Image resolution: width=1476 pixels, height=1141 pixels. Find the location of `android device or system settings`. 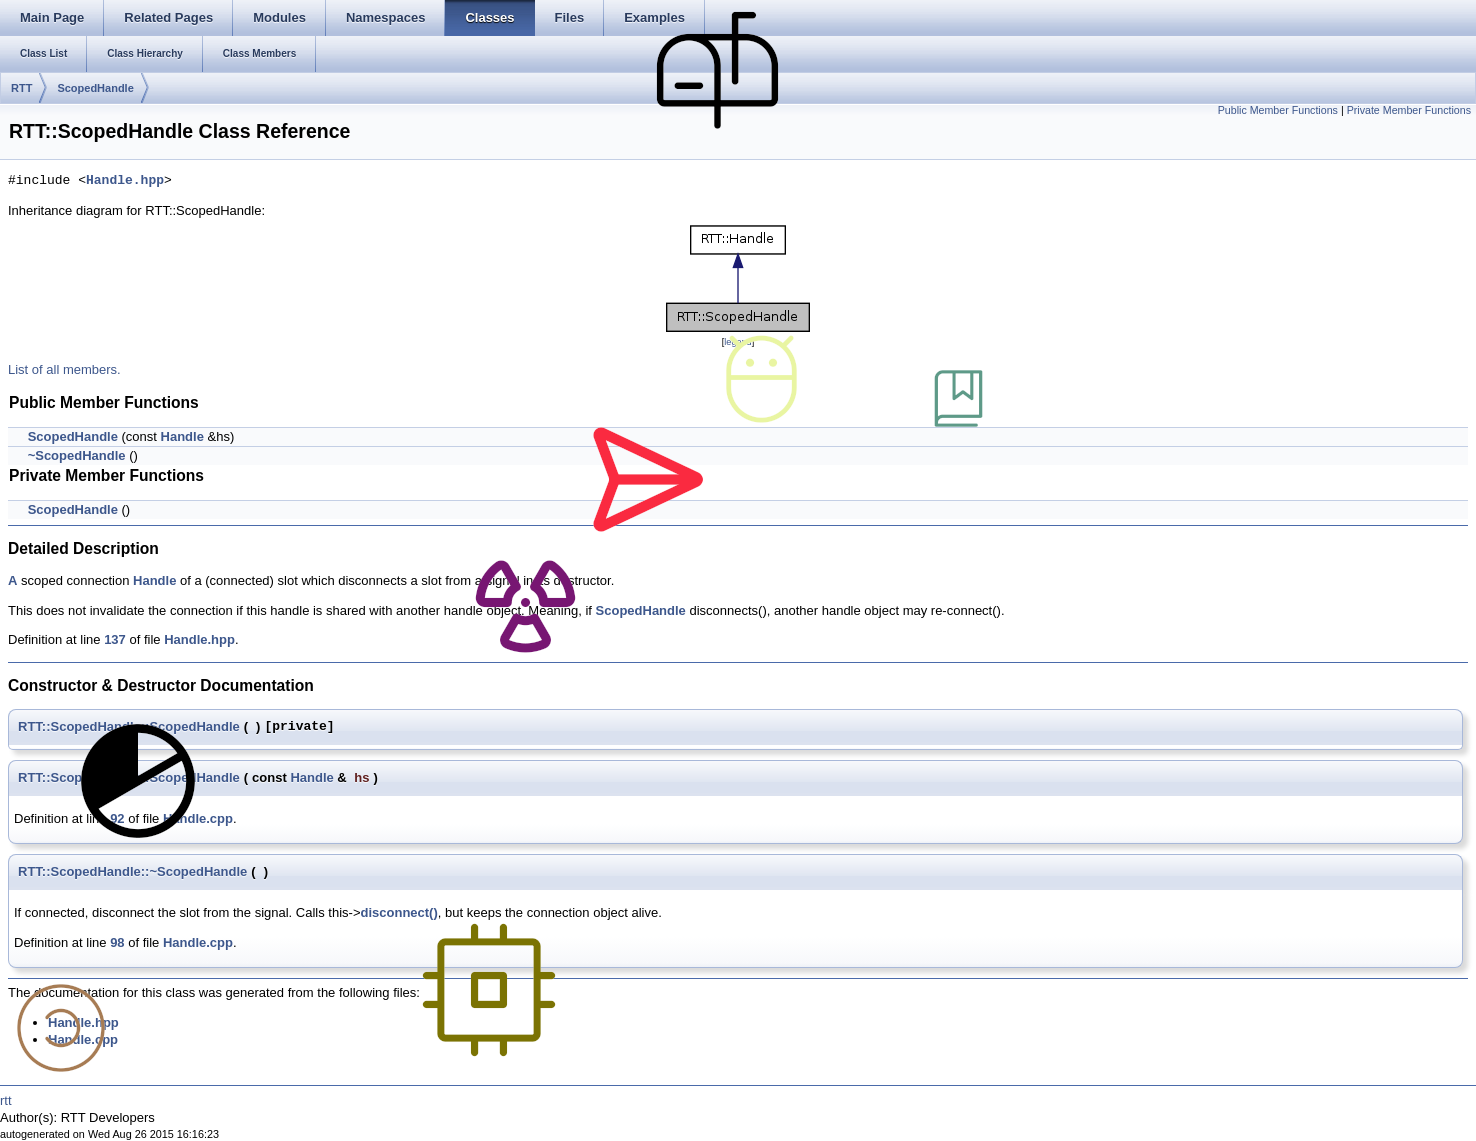

android device or system settings is located at coordinates (761, 377).